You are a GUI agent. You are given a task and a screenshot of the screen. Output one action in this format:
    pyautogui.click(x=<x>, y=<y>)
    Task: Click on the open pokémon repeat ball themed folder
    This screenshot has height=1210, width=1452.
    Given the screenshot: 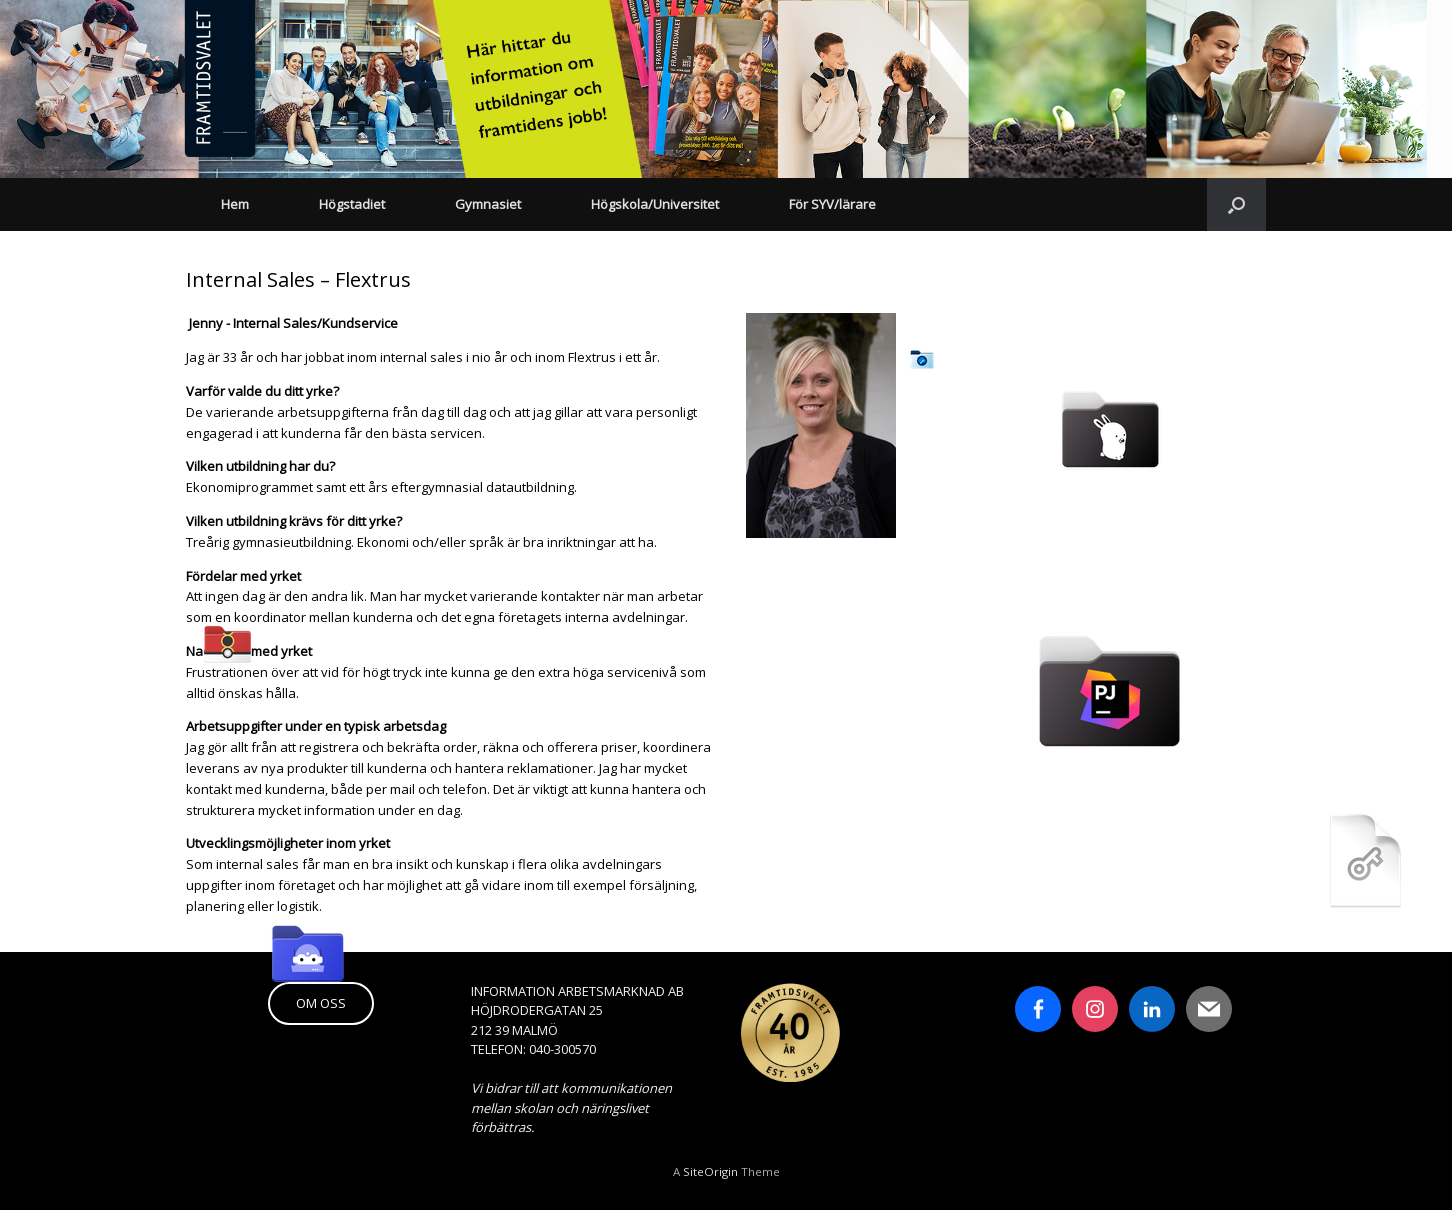 What is the action you would take?
    pyautogui.click(x=227, y=645)
    